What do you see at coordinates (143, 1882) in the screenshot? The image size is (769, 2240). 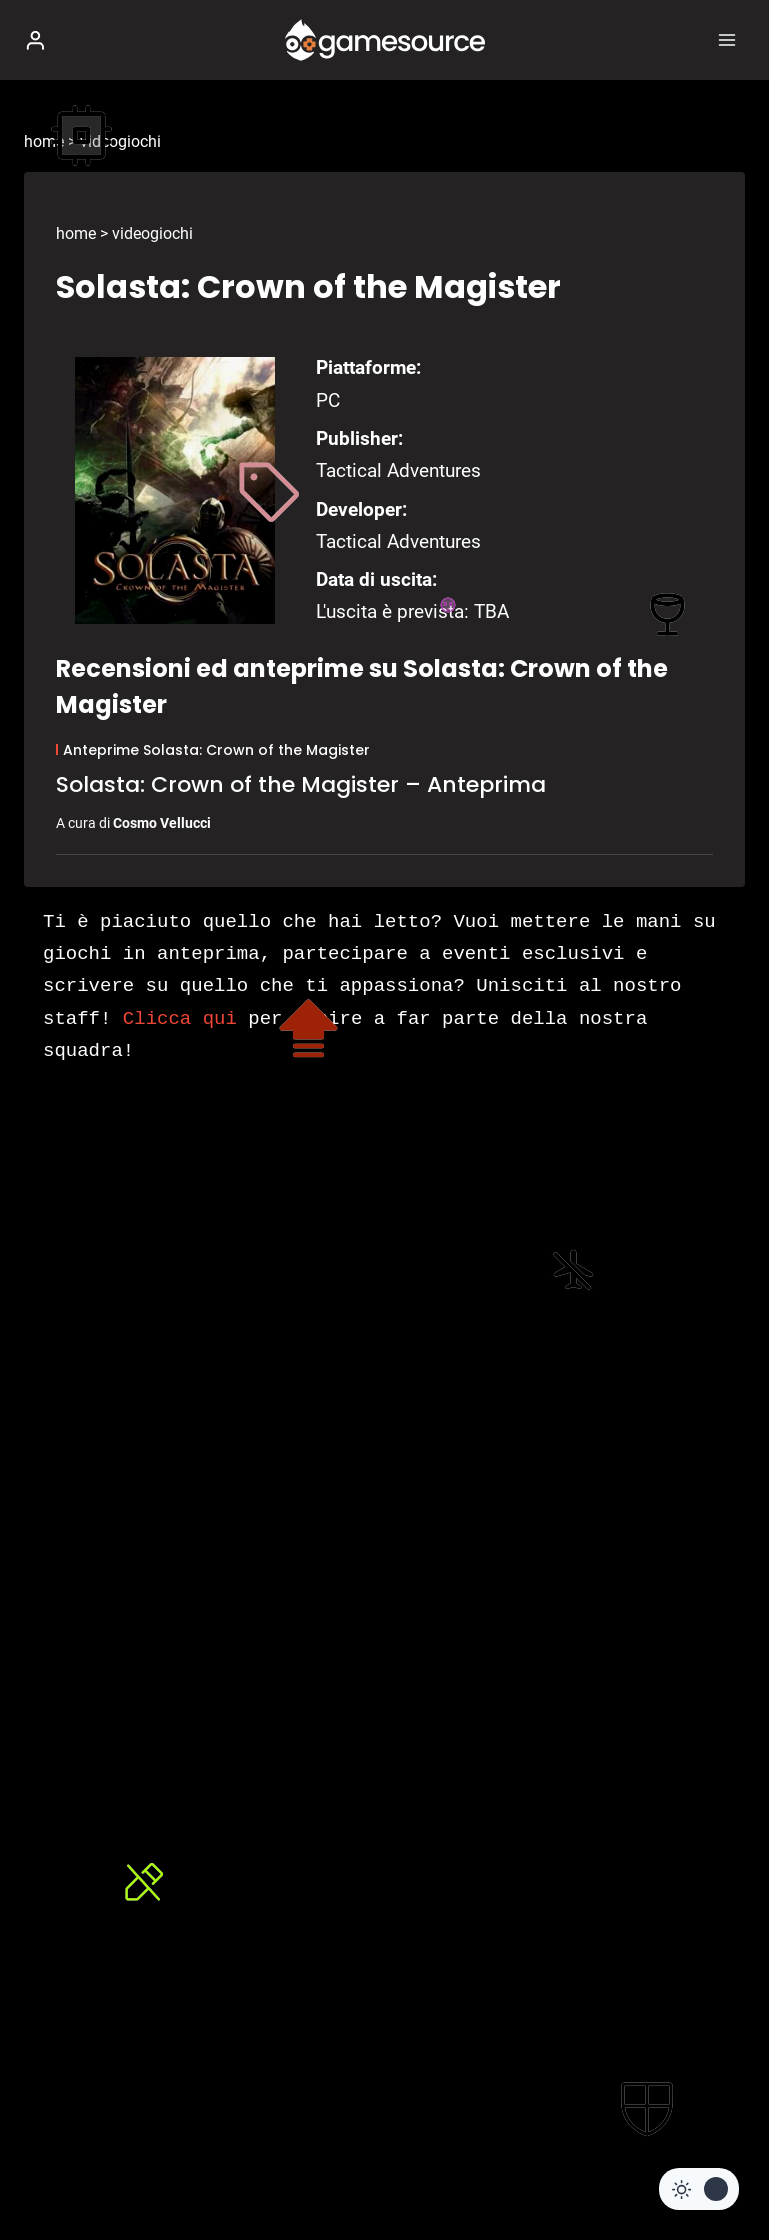 I see `editing is disabled` at bounding box center [143, 1882].